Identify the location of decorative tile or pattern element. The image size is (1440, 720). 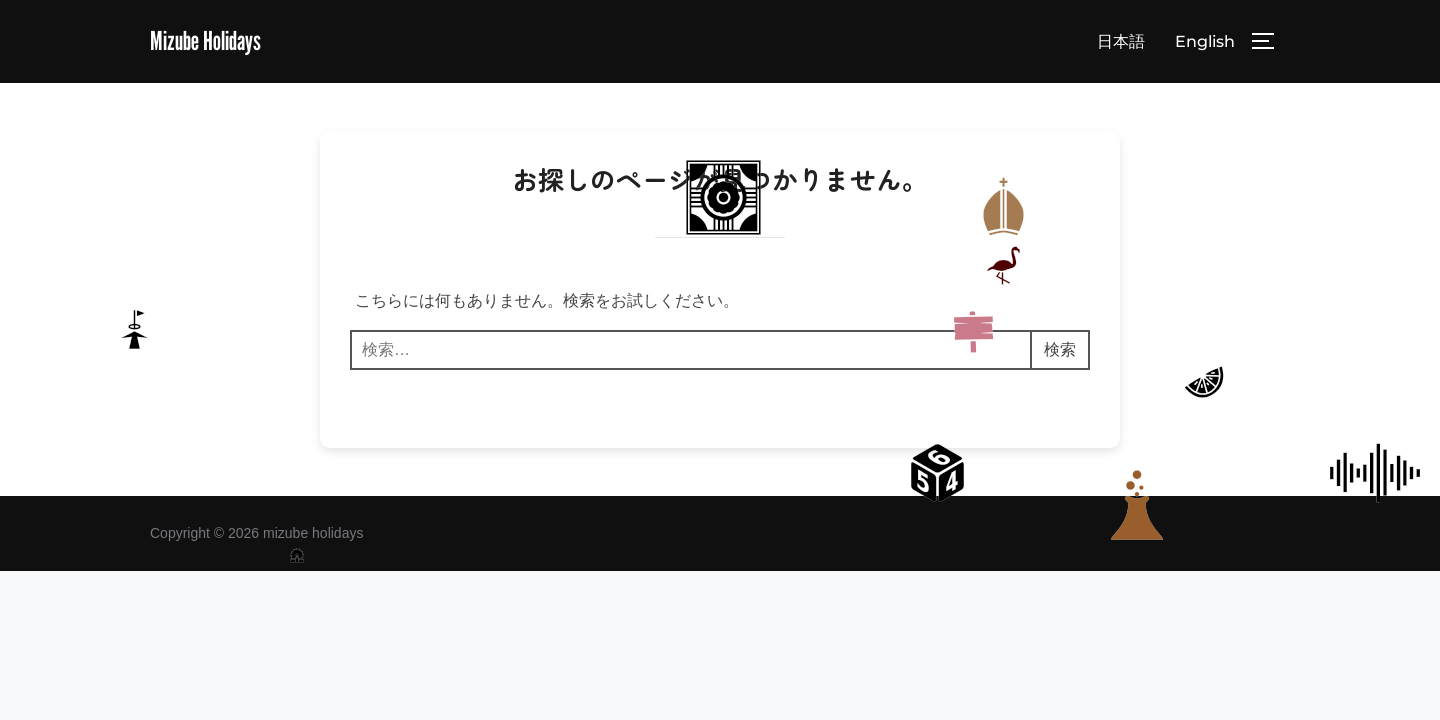
(723, 197).